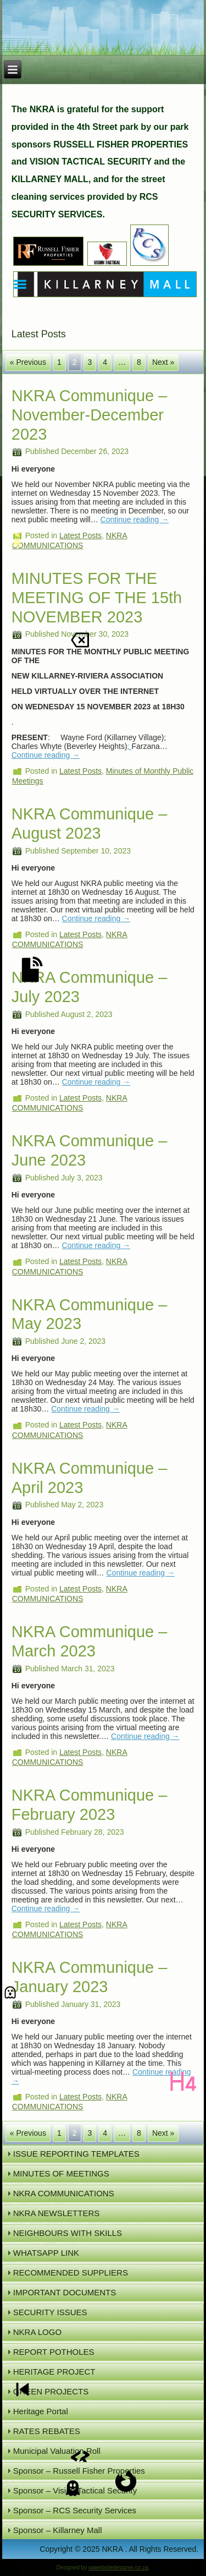 This screenshot has height=2576, width=206. Describe the element at coordinates (14, 539) in the screenshot. I see `open wallabag read-it-later app` at that location.